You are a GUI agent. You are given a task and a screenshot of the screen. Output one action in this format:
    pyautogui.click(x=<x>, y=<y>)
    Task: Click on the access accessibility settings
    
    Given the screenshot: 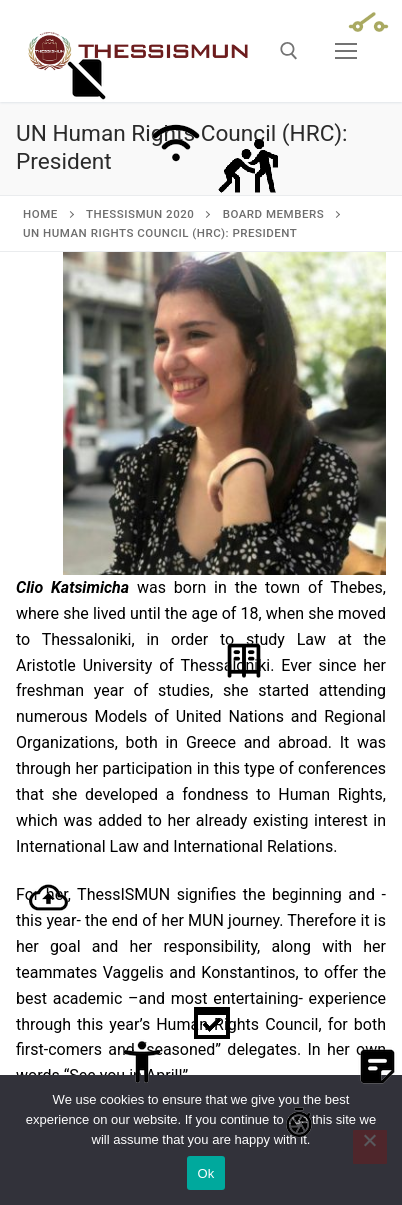 What is the action you would take?
    pyautogui.click(x=142, y=1062)
    